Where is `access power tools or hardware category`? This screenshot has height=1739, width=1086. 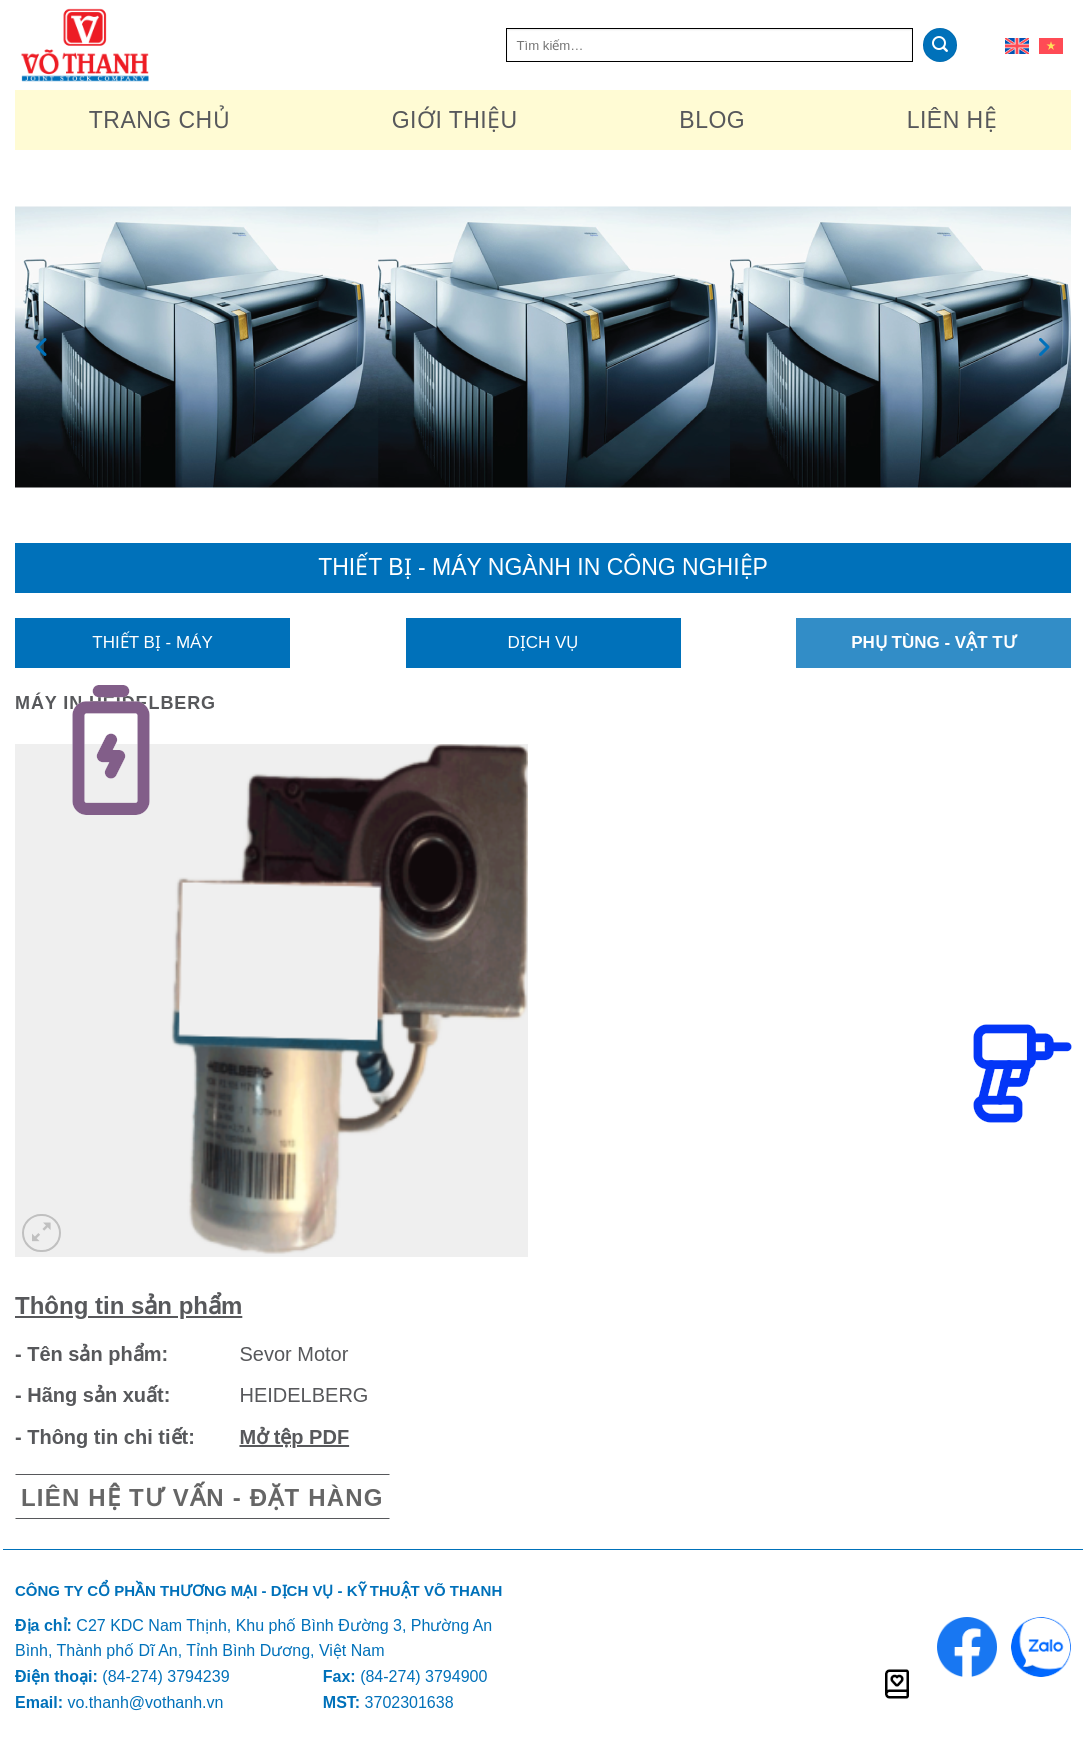
access power tools or hardware category is located at coordinates (1022, 1073).